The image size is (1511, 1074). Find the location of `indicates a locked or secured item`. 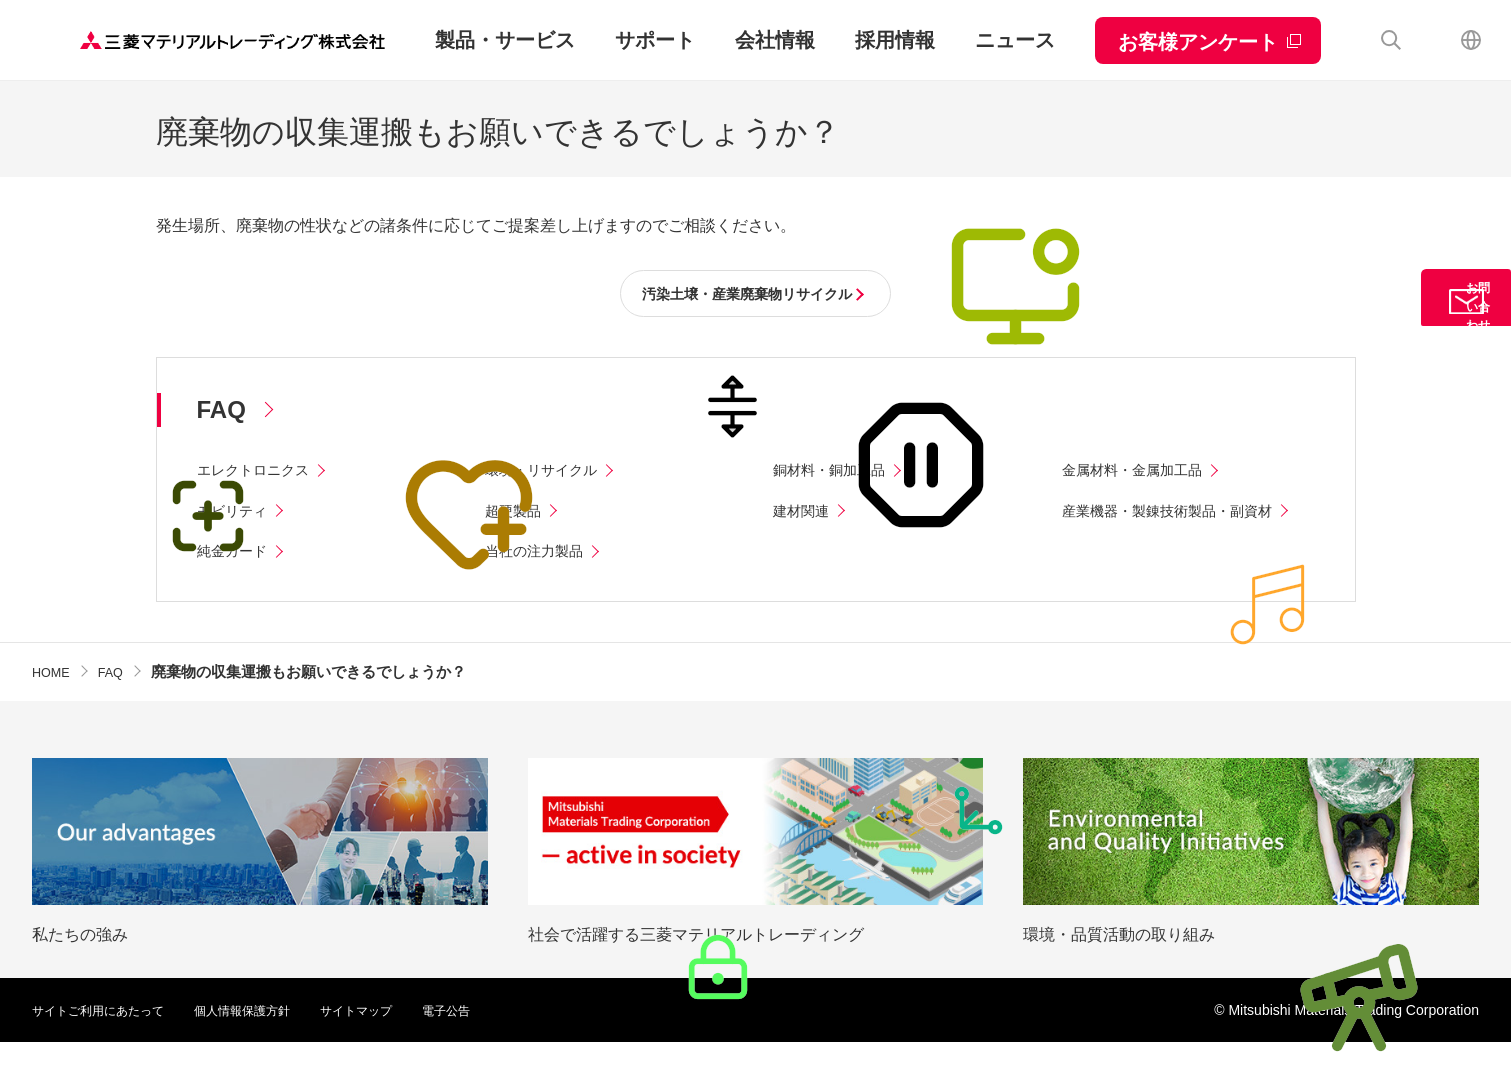

indicates a locked or secured item is located at coordinates (718, 967).